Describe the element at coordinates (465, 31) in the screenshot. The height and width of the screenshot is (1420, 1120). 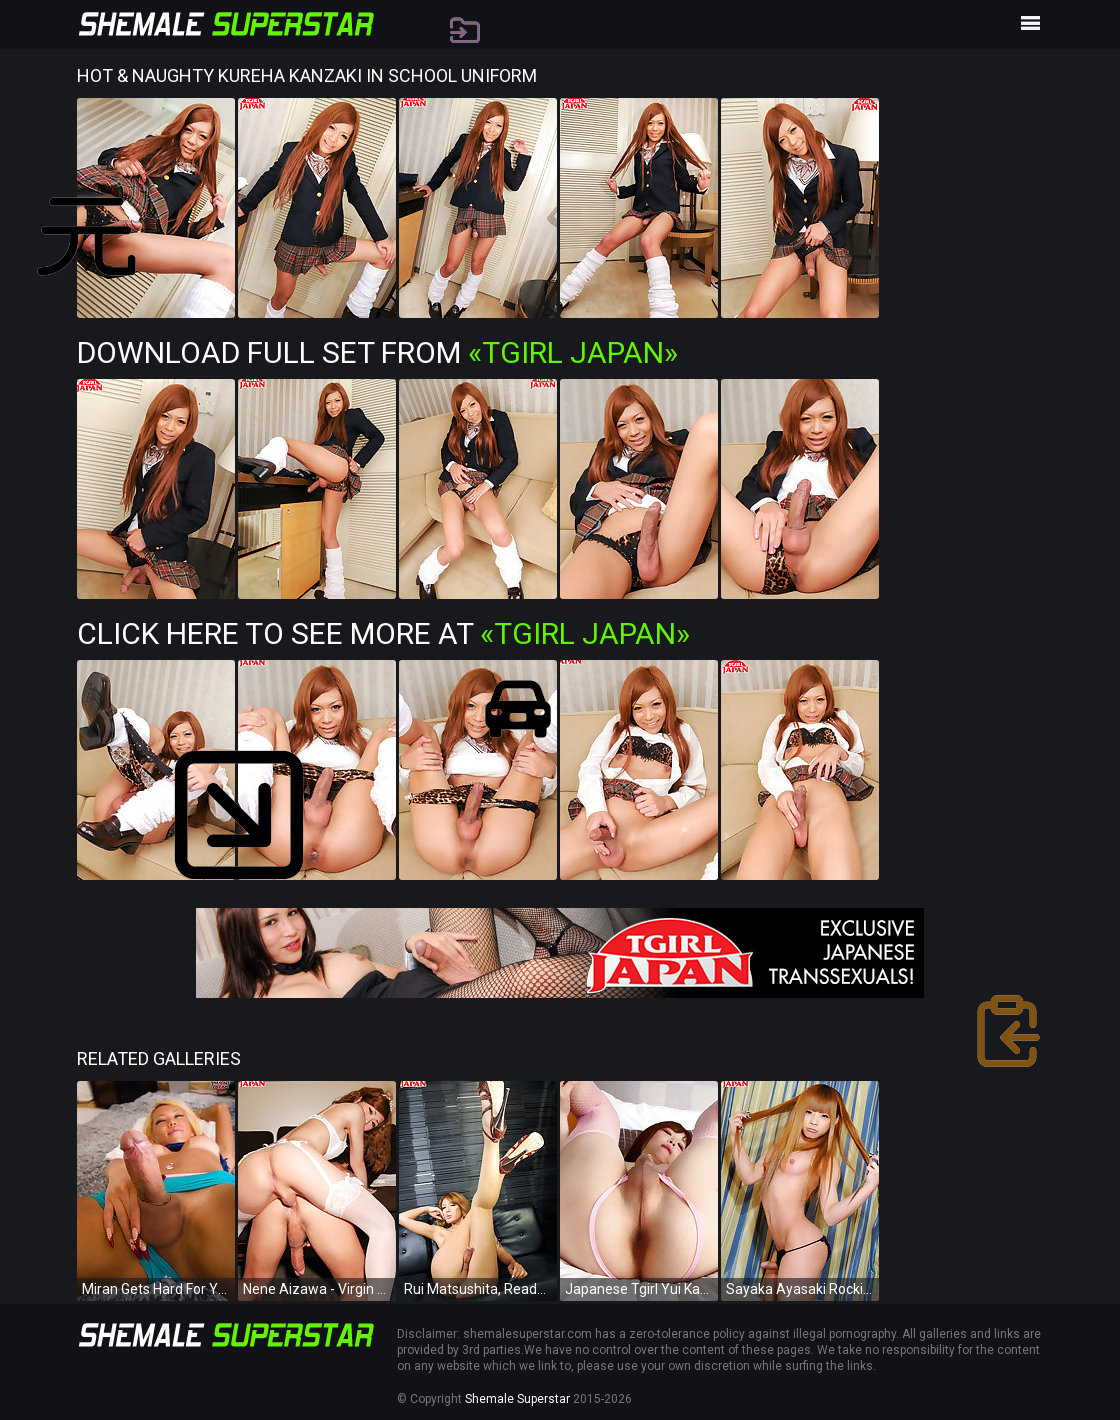
I see `import files into folder` at that location.